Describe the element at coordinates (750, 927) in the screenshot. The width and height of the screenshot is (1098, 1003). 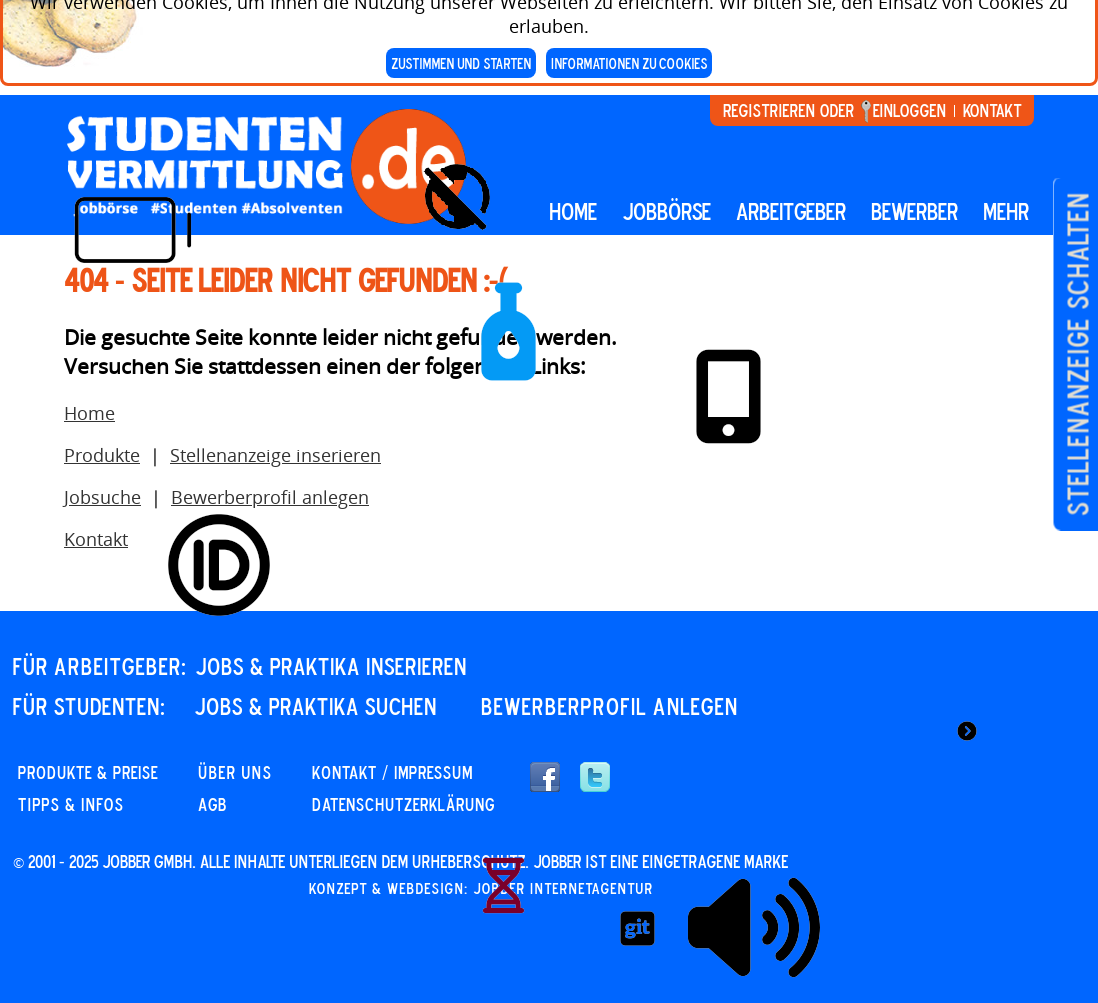
I see `volume is set to high` at that location.